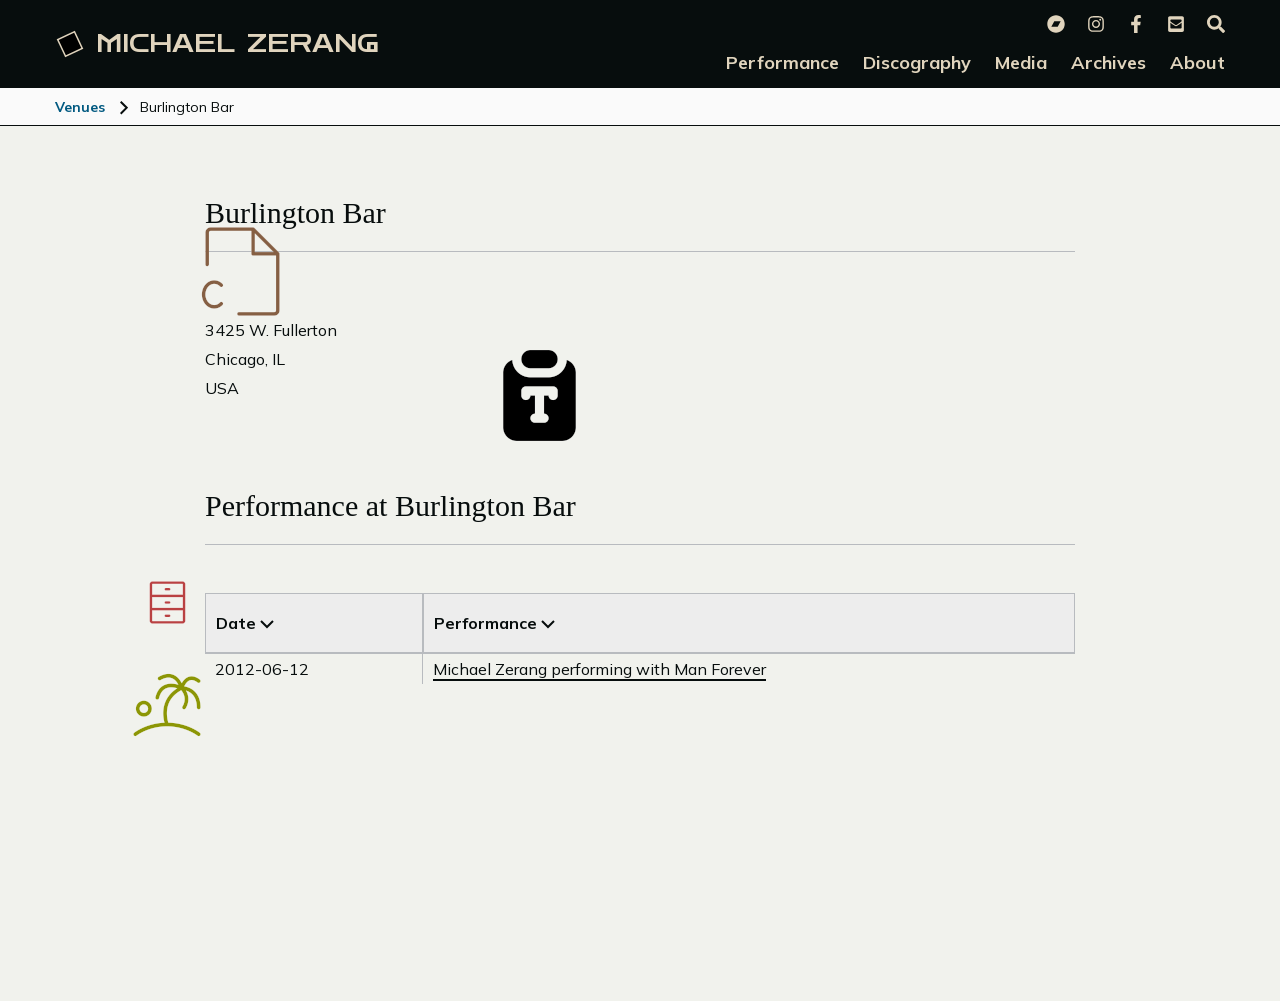  I want to click on access copied text formatting options, so click(539, 395).